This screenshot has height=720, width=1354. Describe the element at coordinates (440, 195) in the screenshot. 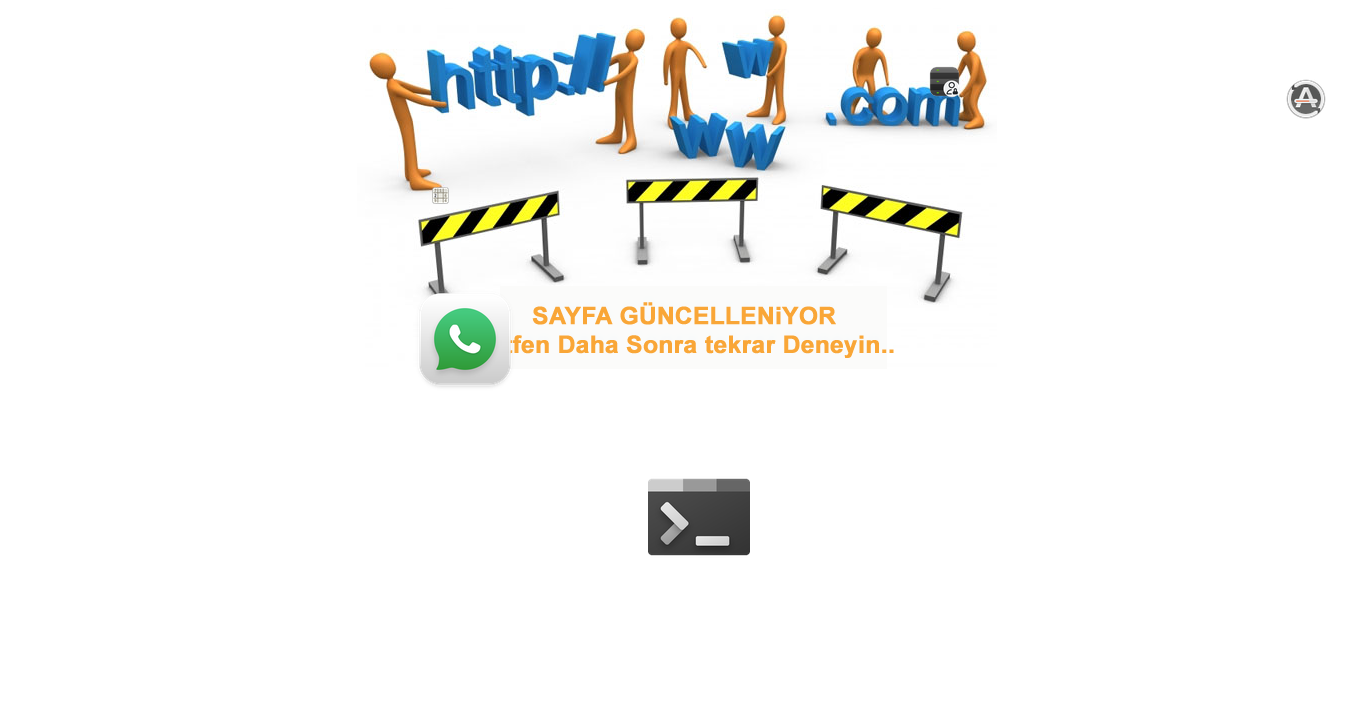

I see `open sudoku puzzle game` at that location.